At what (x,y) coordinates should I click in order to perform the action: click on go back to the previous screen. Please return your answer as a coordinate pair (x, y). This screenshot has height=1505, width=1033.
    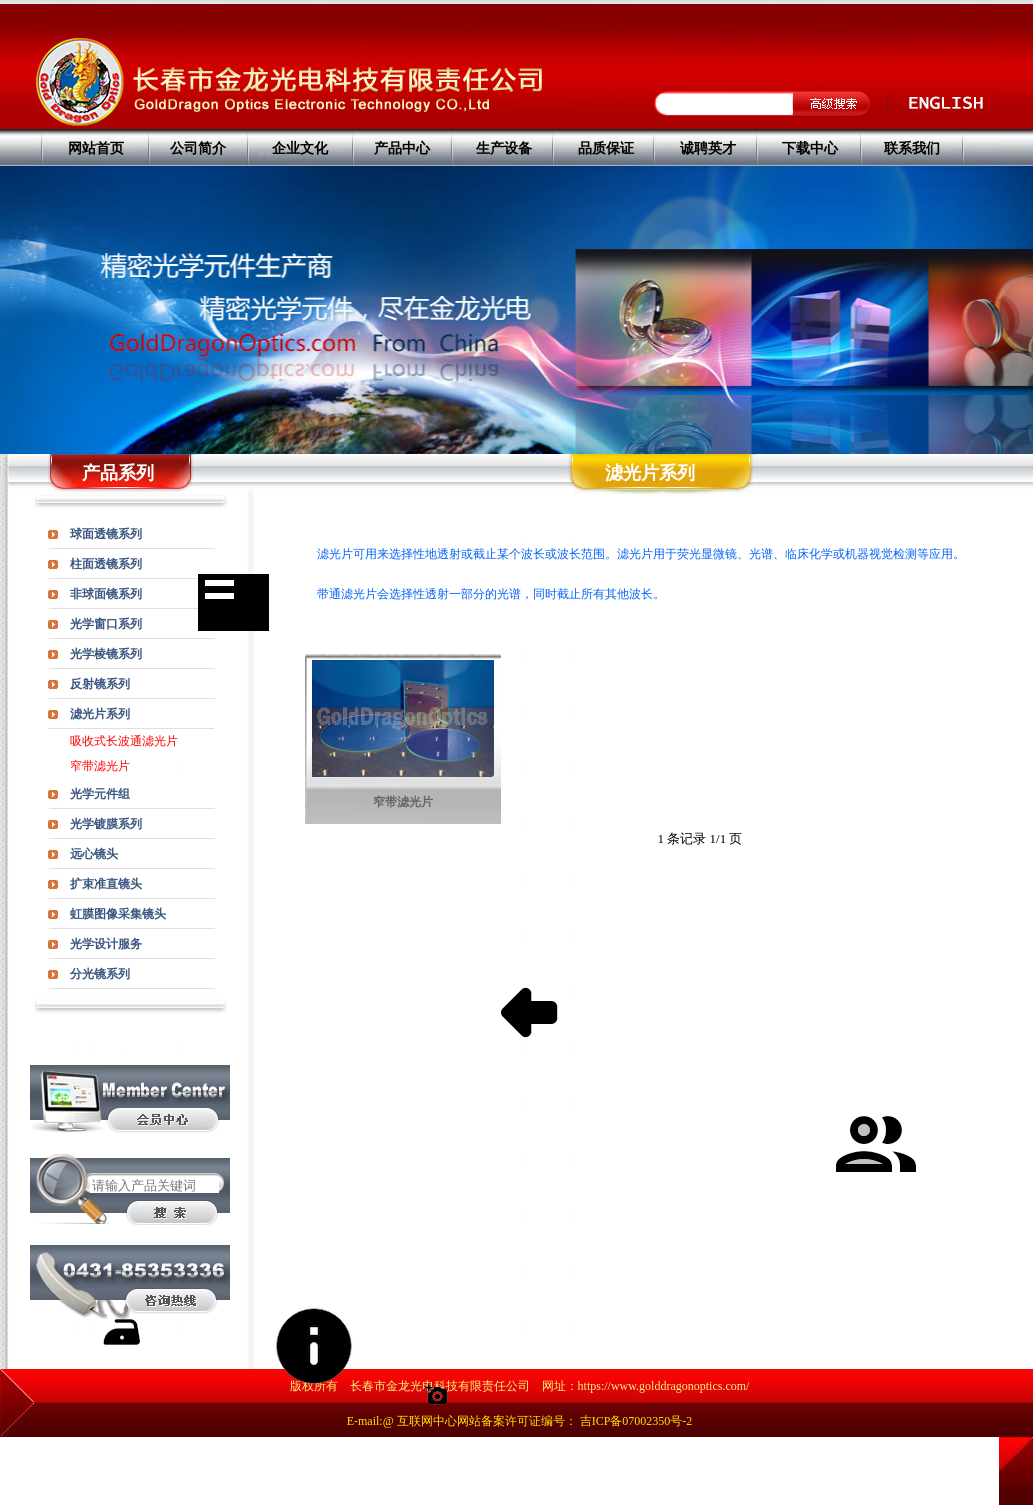
    Looking at the image, I should click on (528, 1012).